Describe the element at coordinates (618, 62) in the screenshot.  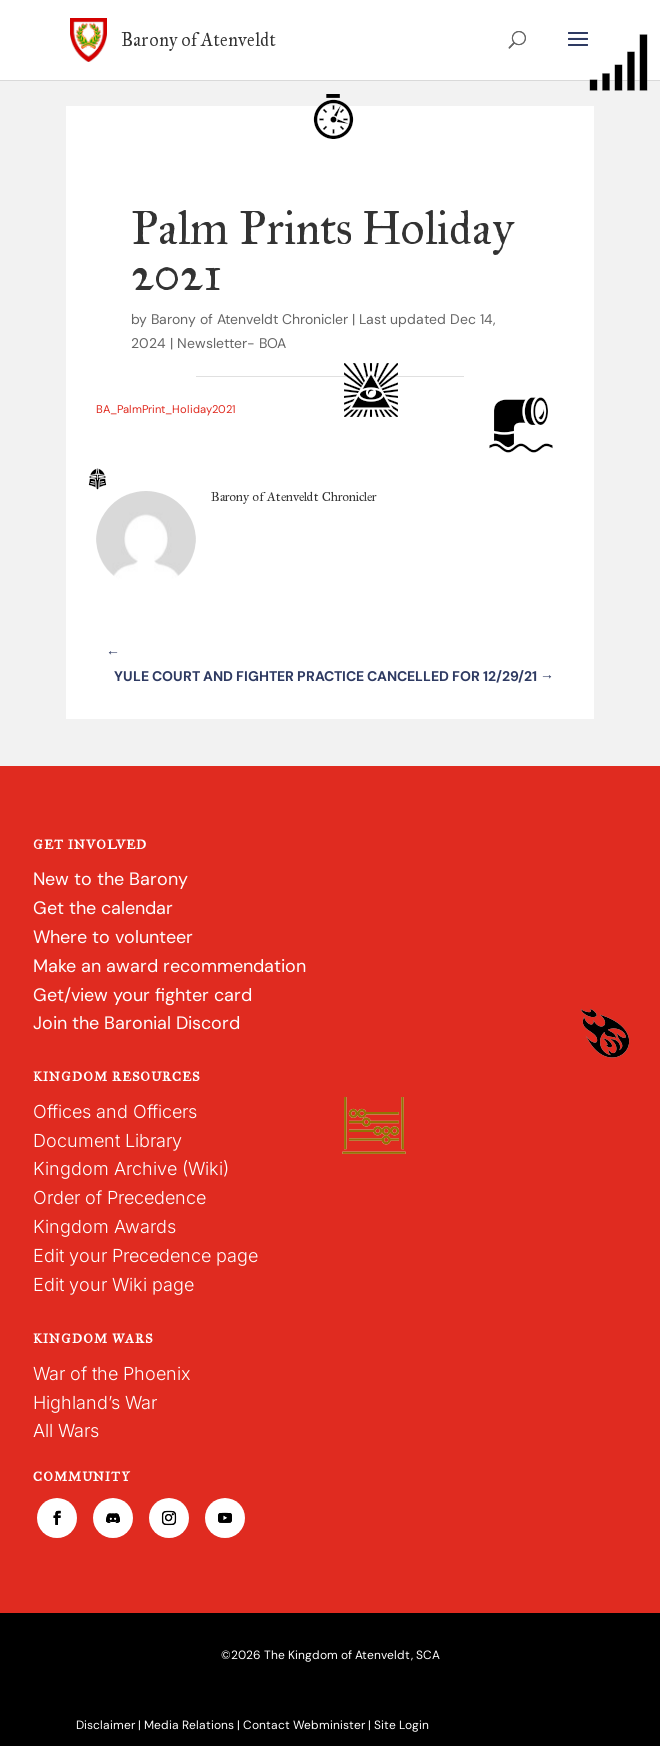
I see `indicates cellular or network signal strength` at that location.